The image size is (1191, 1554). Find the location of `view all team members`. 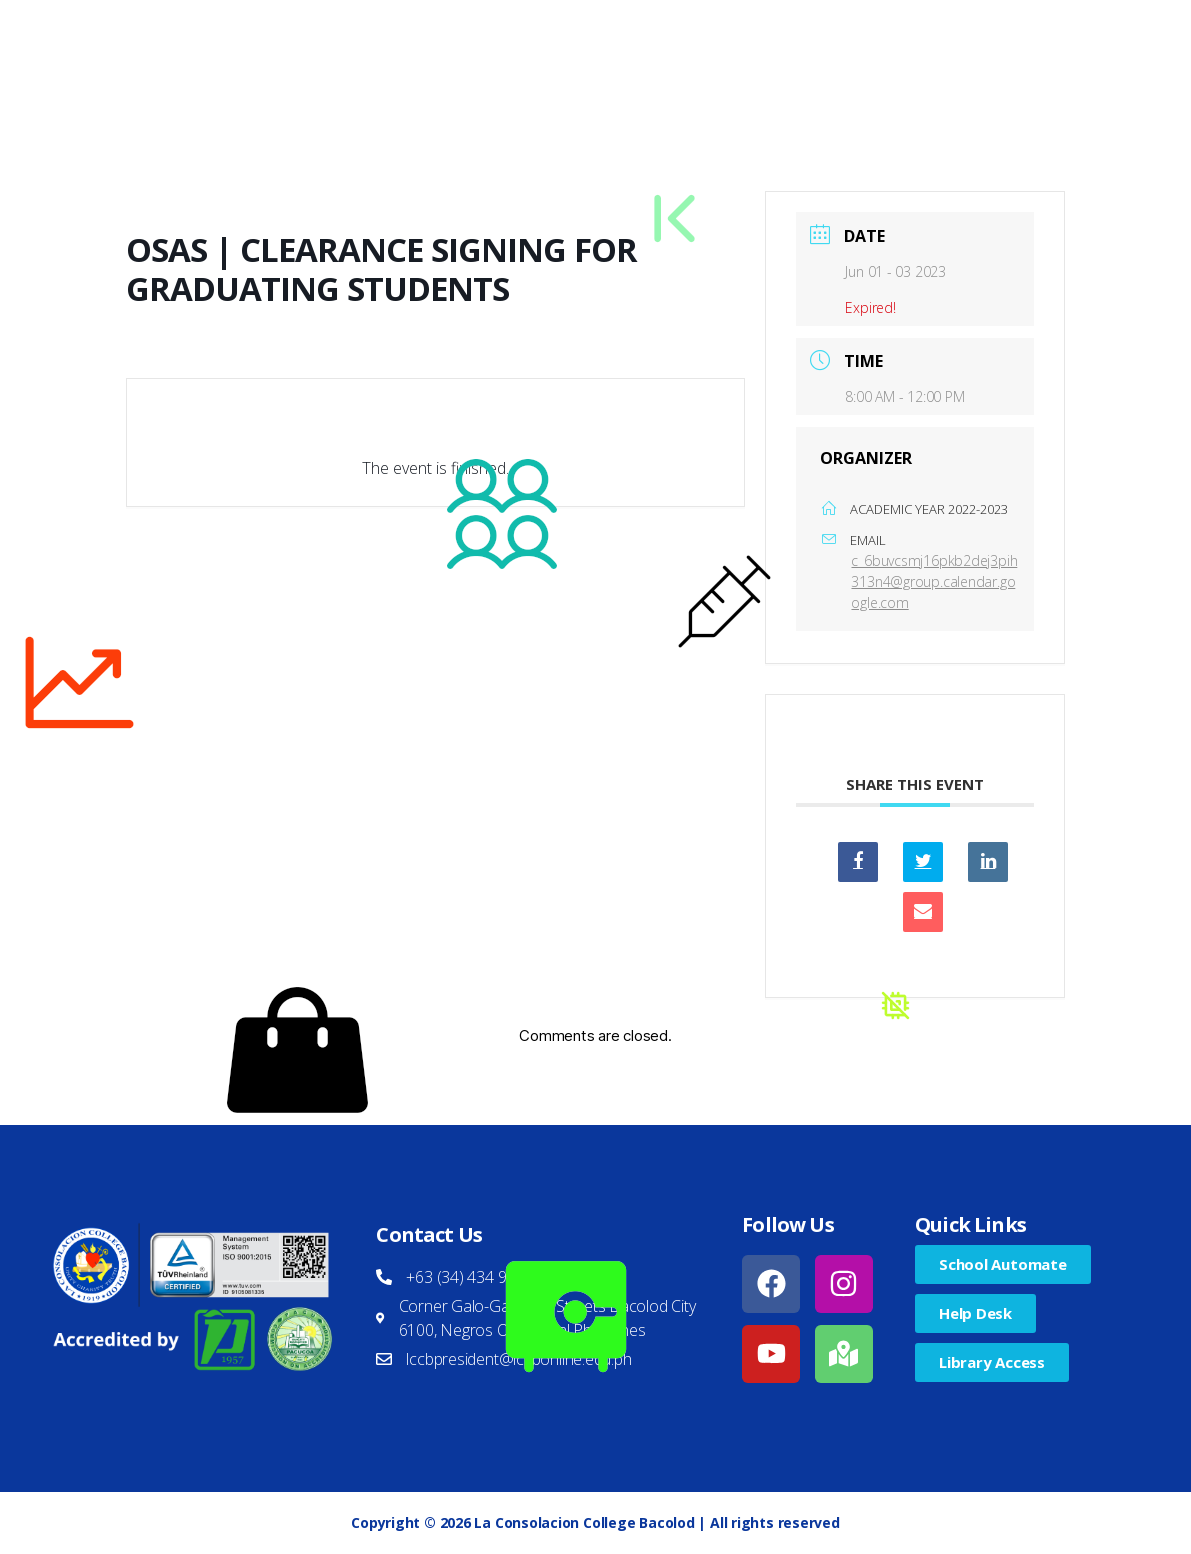

view all team members is located at coordinates (502, 514).